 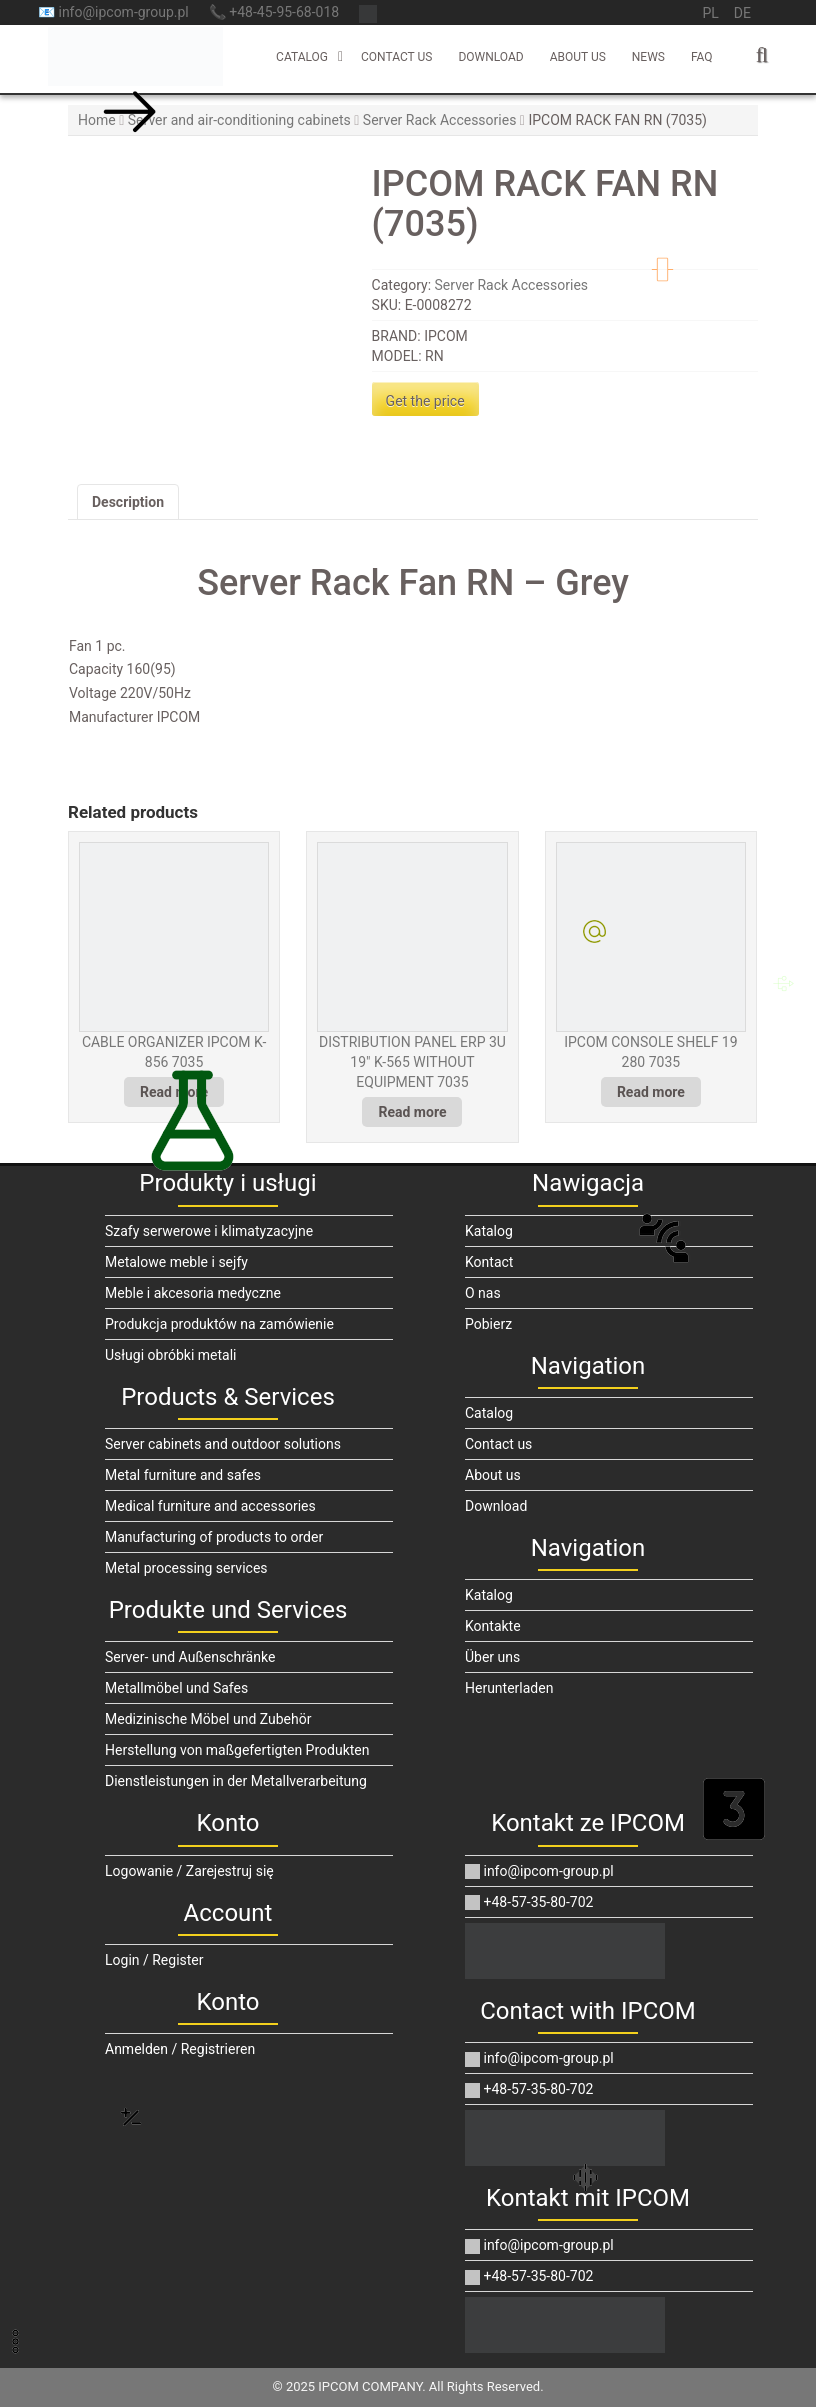 What do you see at coordinates (662, 269) in the screenshot?
I see `align object to vertical center` at bounding box center [662, 269].